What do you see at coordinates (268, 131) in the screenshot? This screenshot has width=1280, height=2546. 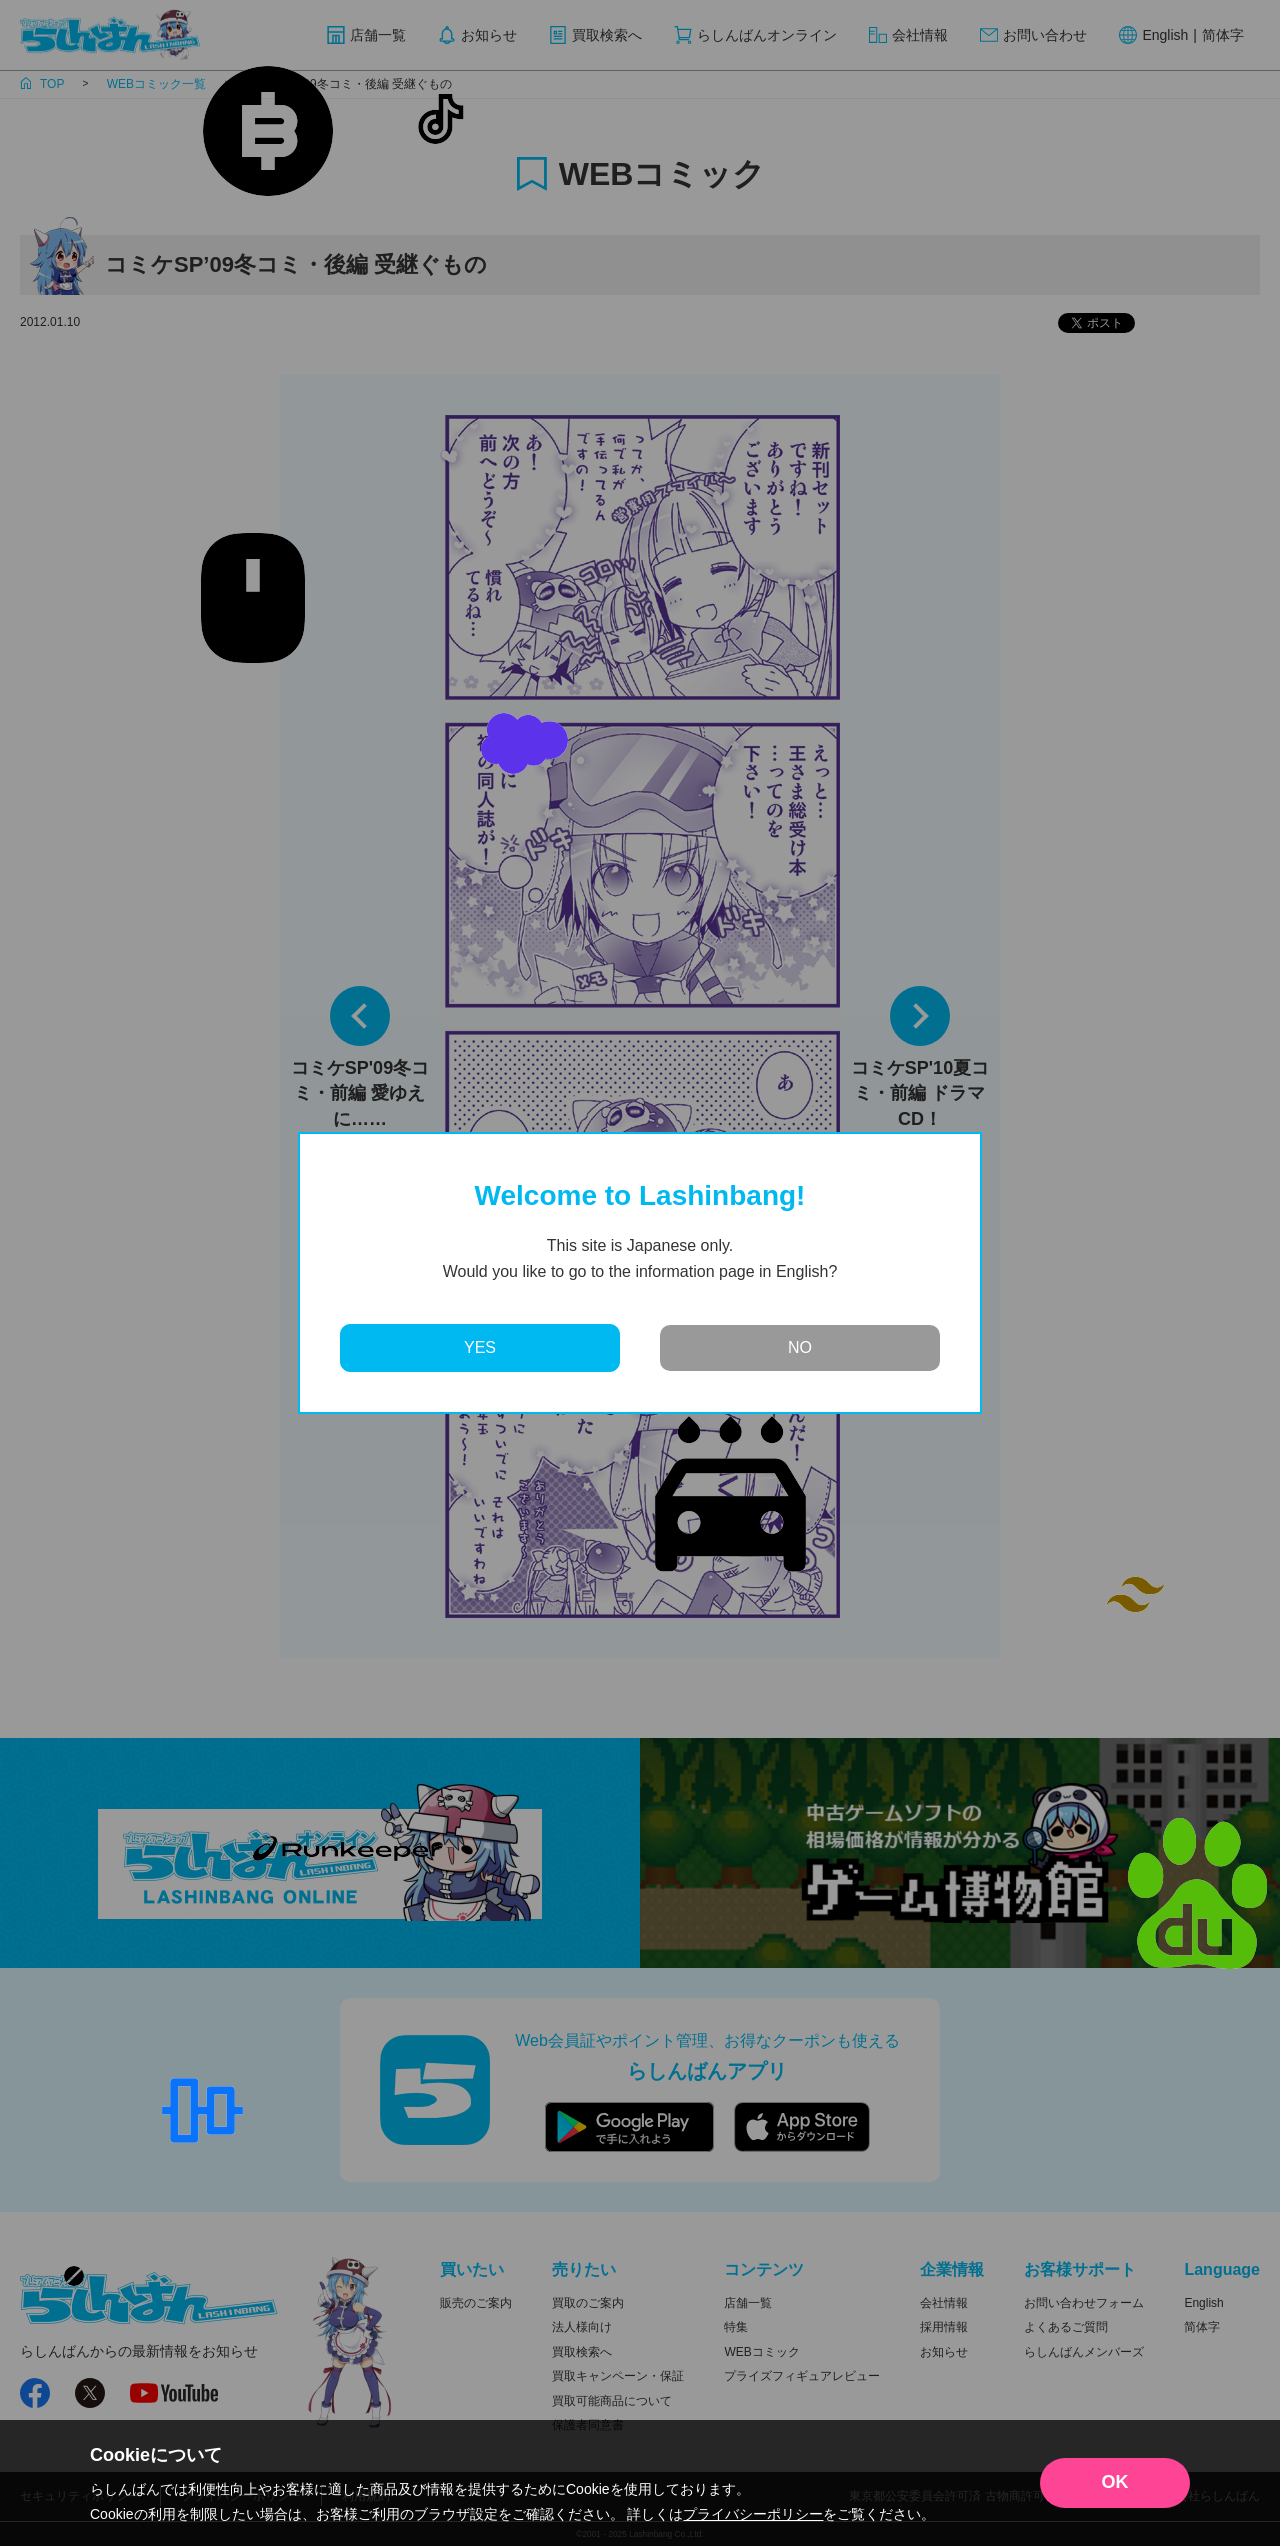 I see `bitcoin or cryptocurrency indicator` at bounding box center [268, 131].